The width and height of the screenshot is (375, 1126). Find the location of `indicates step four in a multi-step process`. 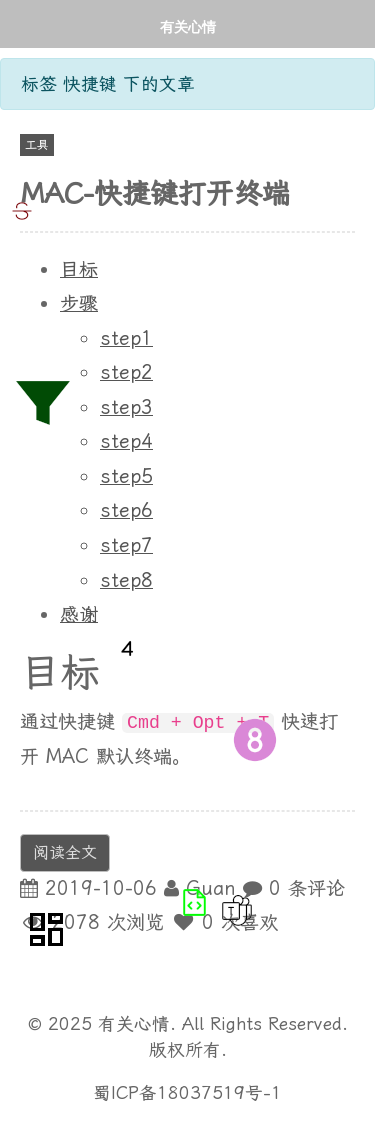

indicates step four in a multi-step process is located at coordinates (127, 648).